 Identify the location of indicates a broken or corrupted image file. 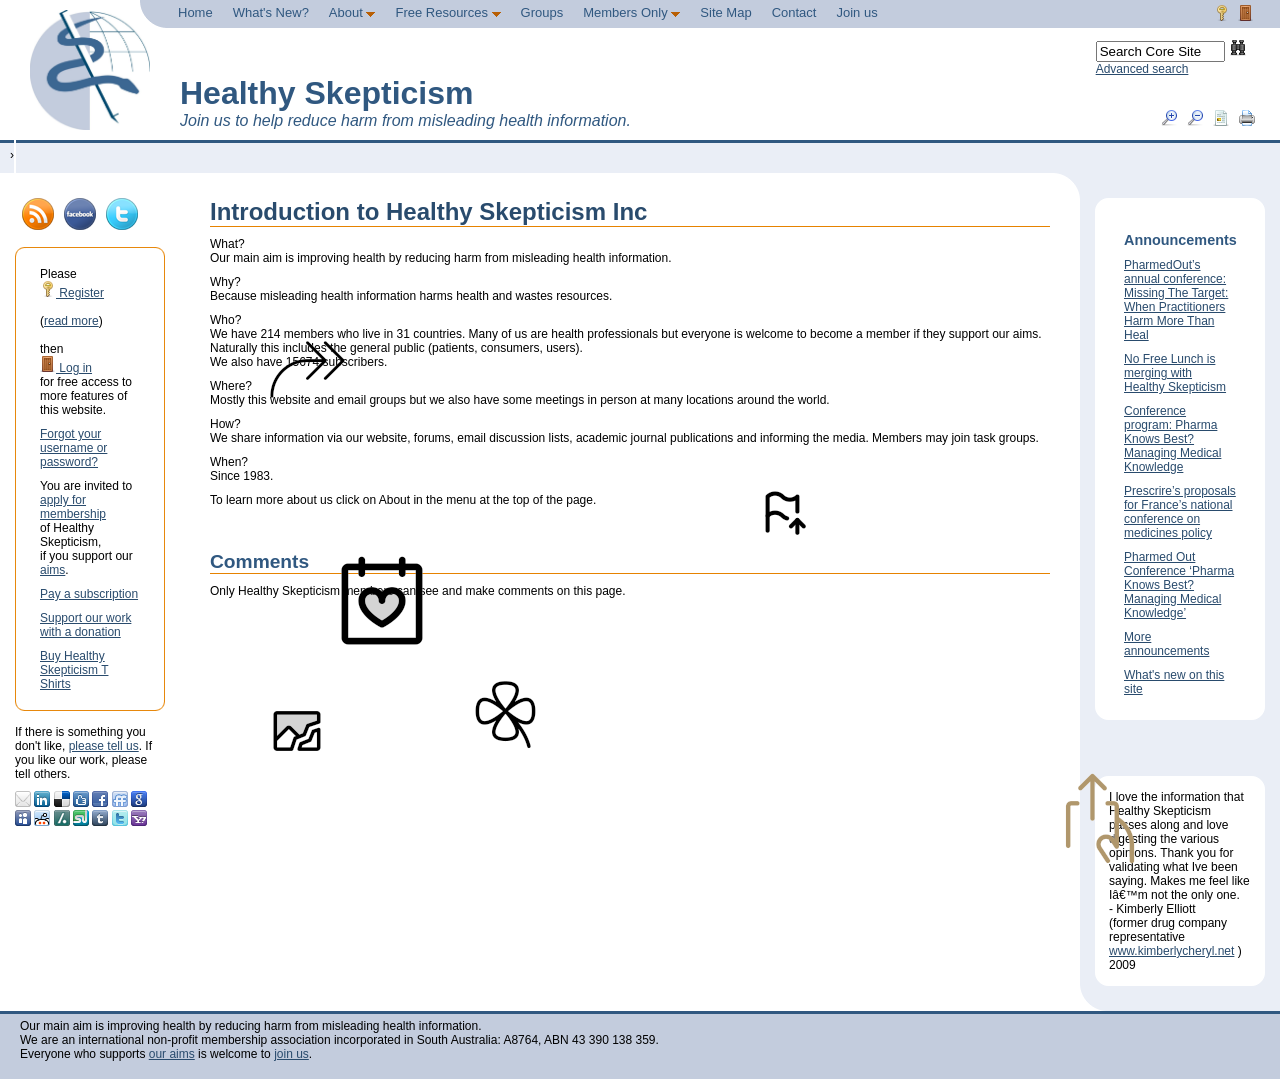
(297, 731).